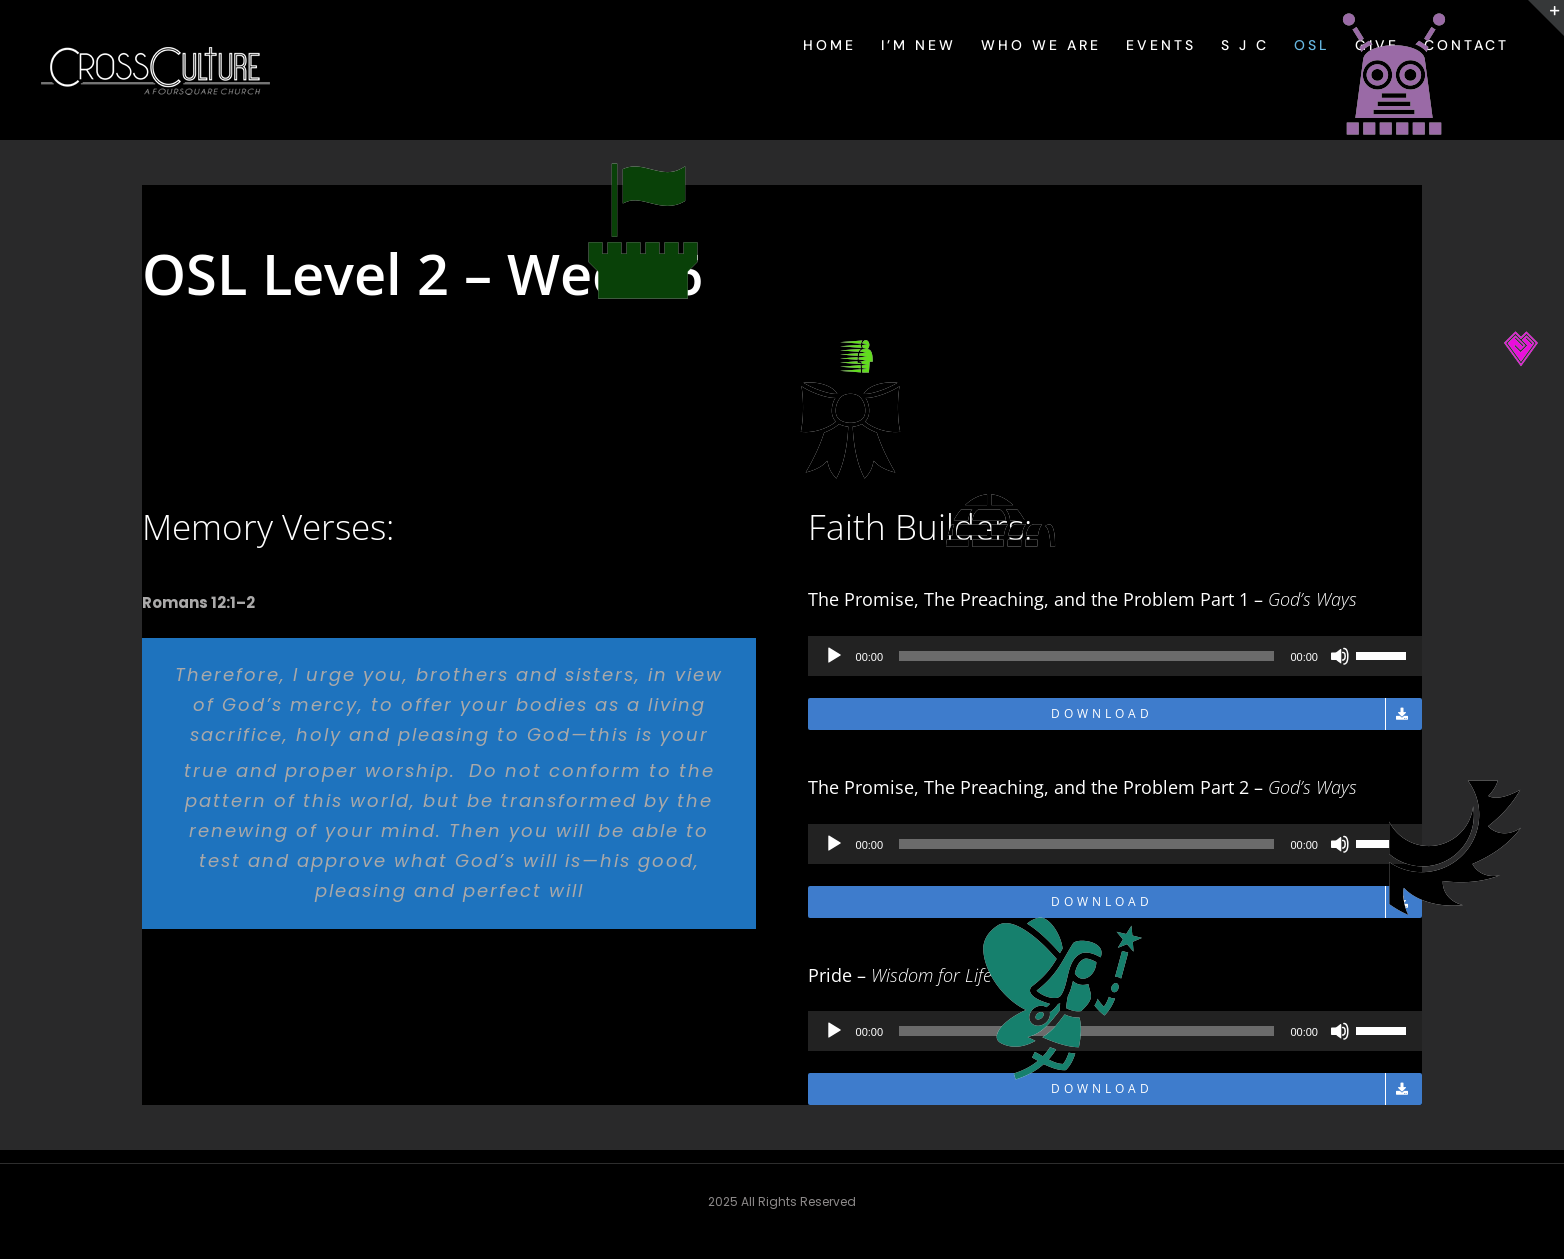 The height and width of the screenshot is (1259, 1564). I want to click on add a decorative bow or ribbon to gift wrapping, so click(850, 430).